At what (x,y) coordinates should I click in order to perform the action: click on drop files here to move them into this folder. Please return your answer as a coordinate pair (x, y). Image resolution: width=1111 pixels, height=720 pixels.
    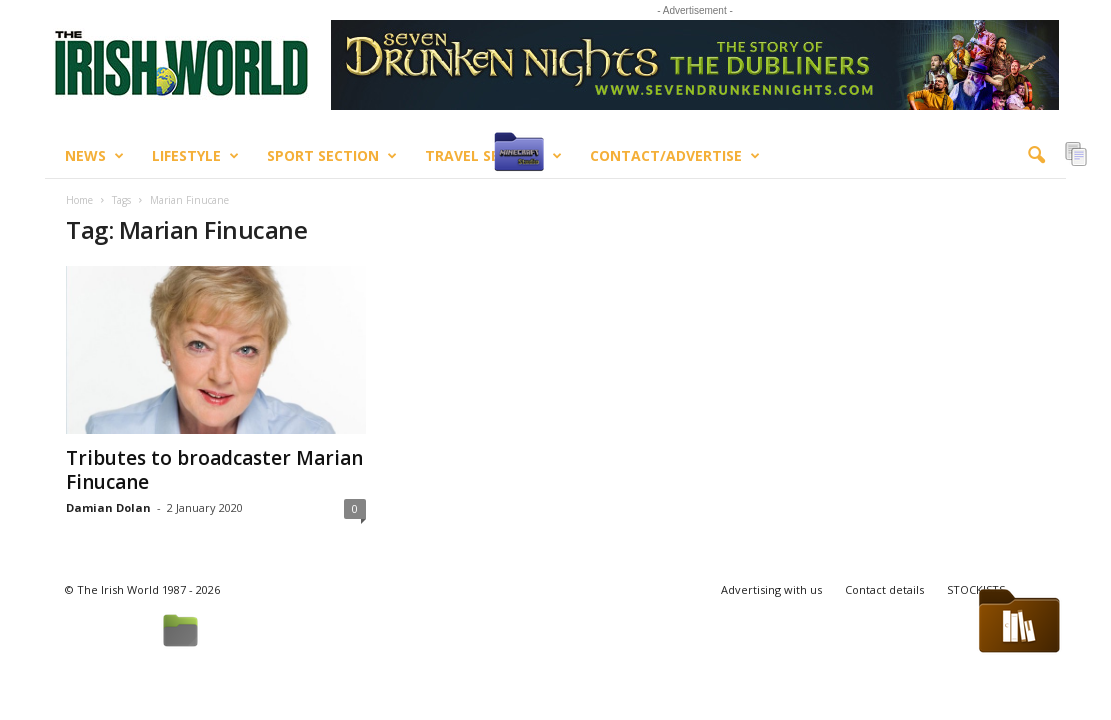
    Looking at the image, I should click on (180, 630).